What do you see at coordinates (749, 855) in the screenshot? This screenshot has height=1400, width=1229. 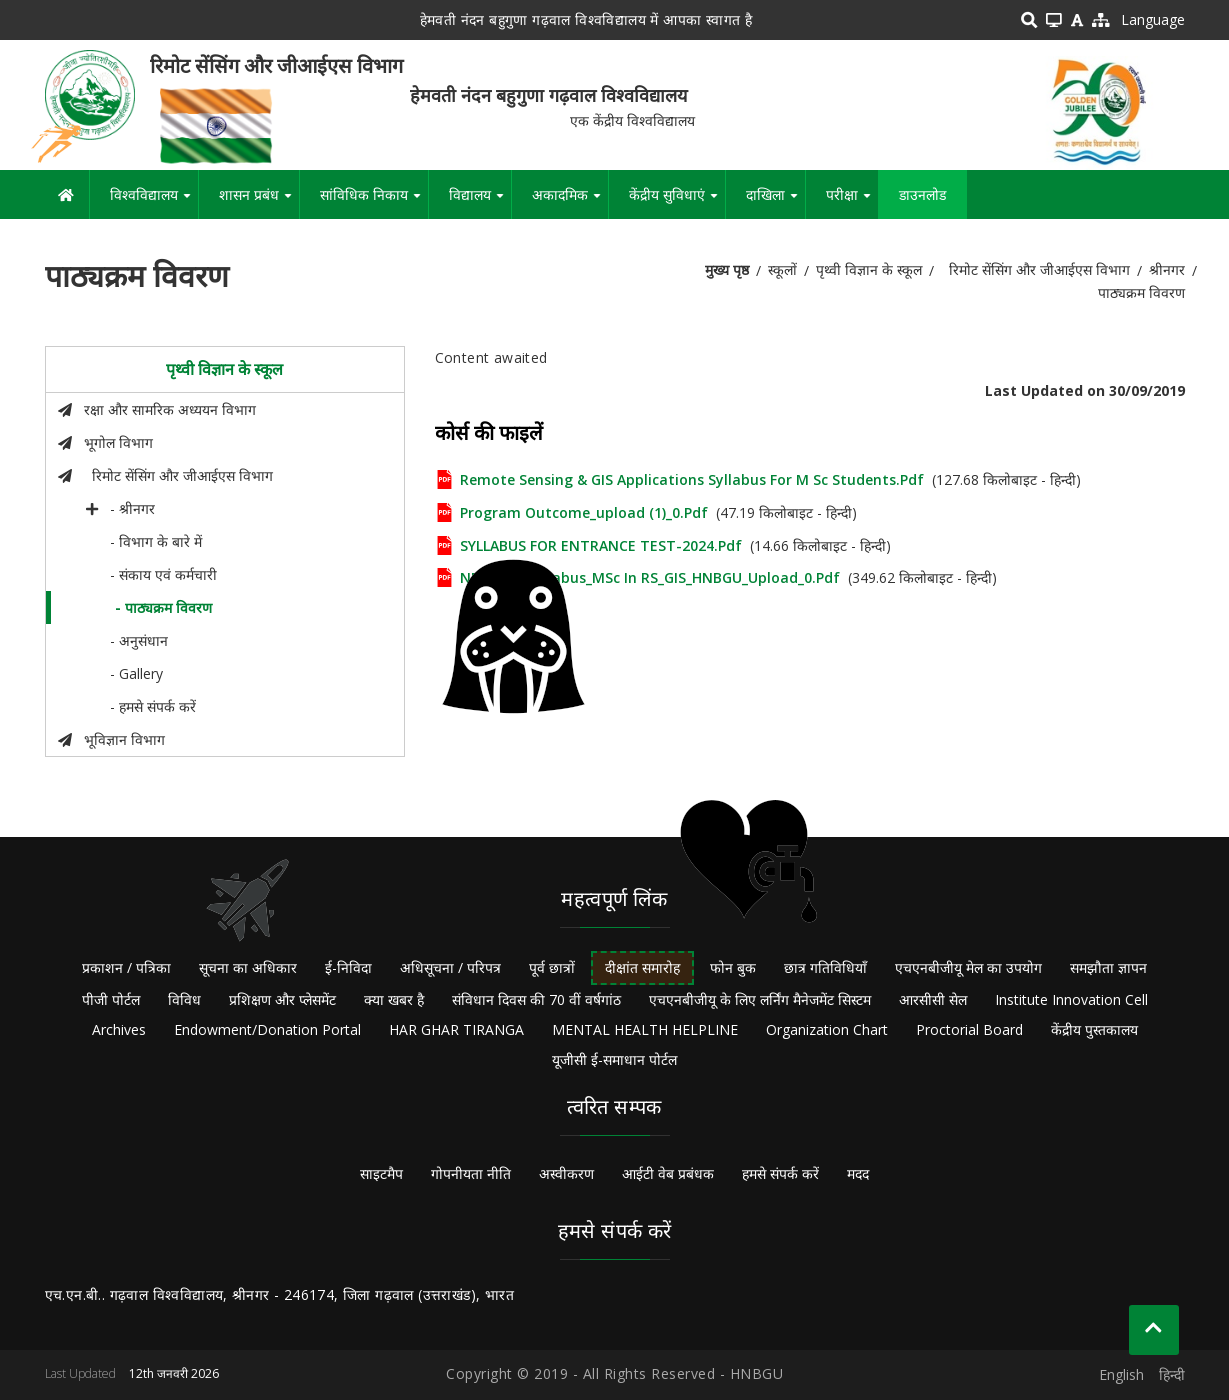 I see `tap into health or life resources` at bounding box center [749, 855].